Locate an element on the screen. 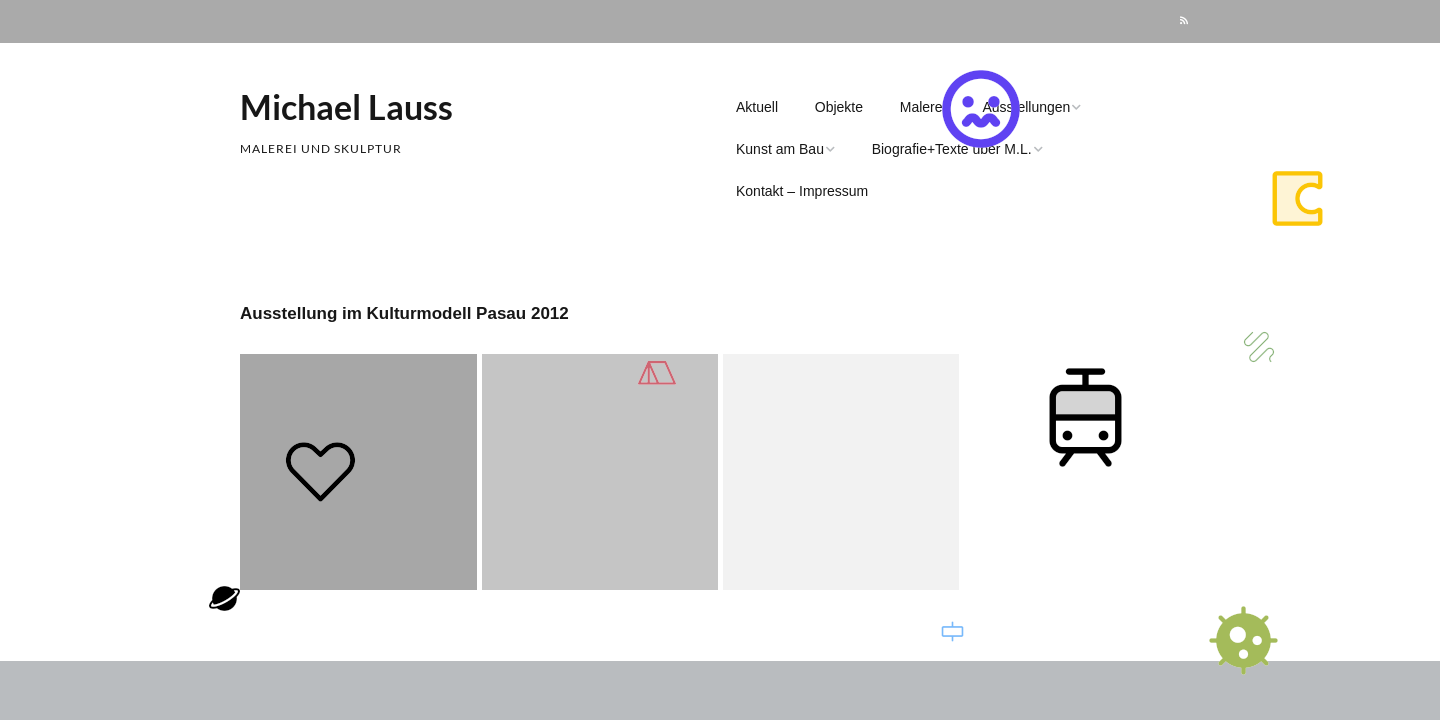 This screenshot has height=720, width=1440. open coda document app is located at coordinates (1297, 198).